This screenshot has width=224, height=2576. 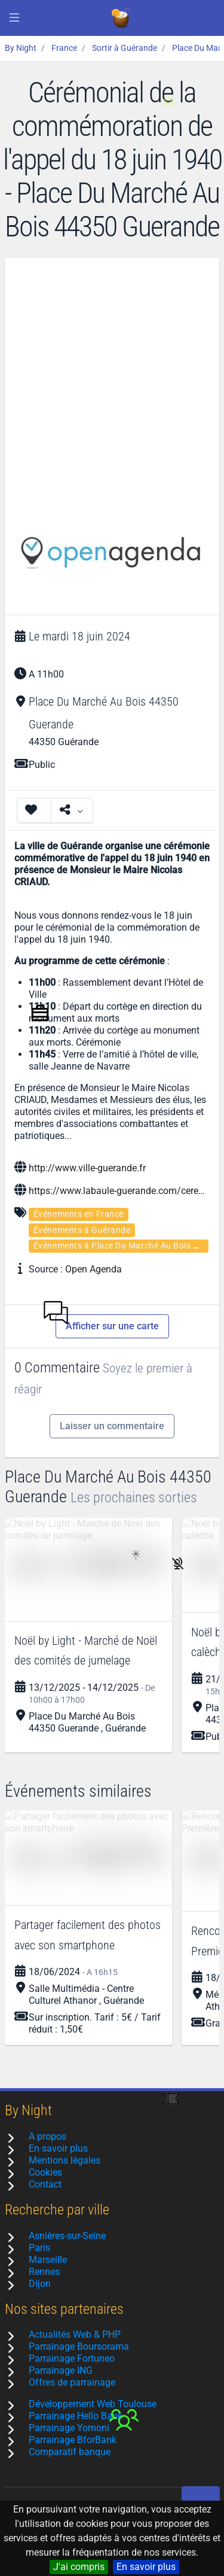 What do you see at coordinates (124, 2419) in the screenshot?
I see `view group or team members` at bounding box center [124, 2419].